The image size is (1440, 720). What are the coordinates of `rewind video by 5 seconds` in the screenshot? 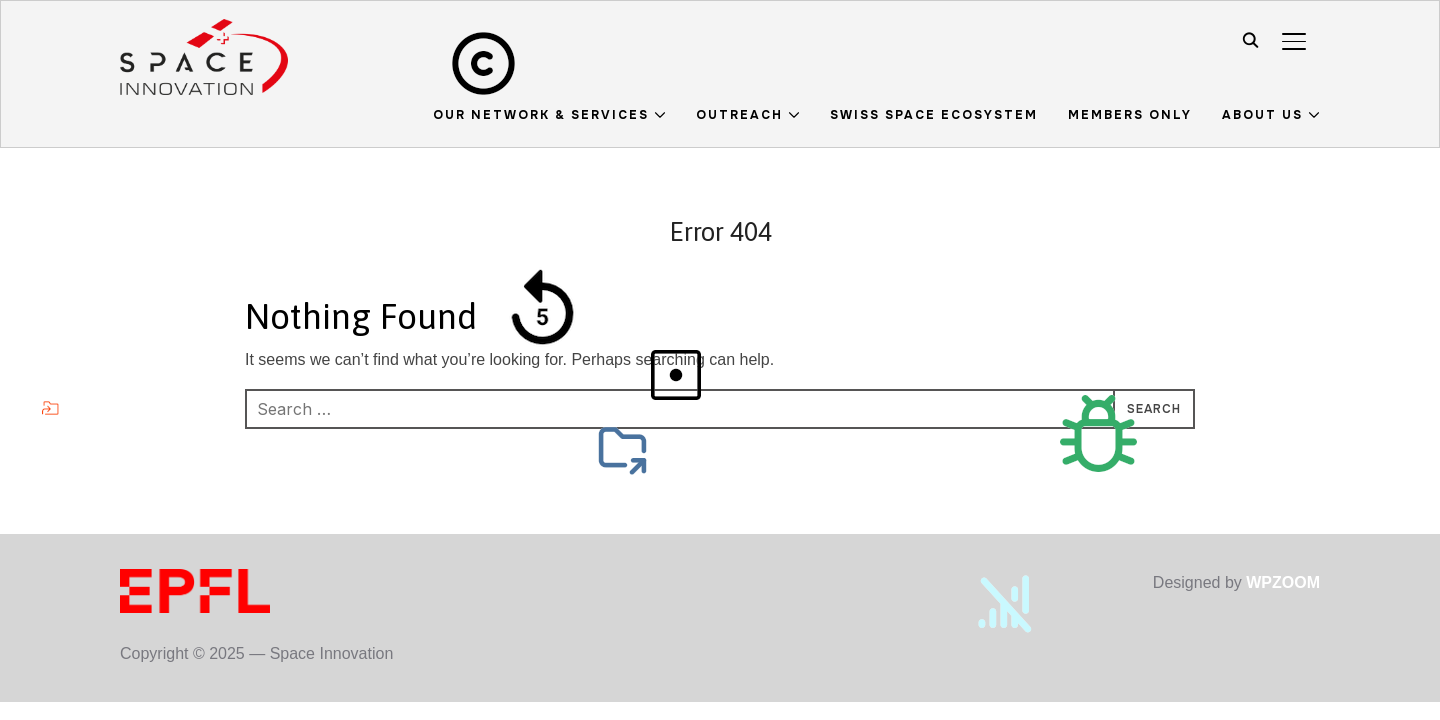 It's located at (542, 309).